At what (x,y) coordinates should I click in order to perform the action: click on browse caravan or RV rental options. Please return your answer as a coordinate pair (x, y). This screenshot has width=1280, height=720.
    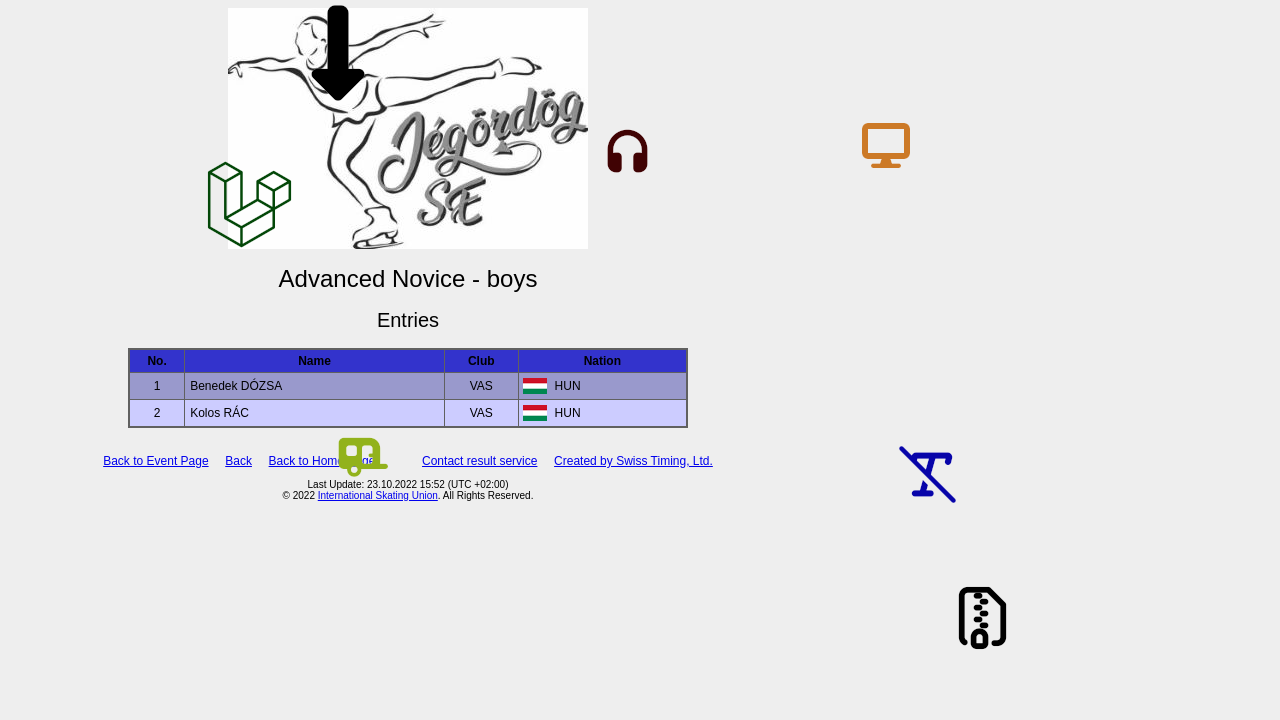
    Looking at the image, I should click on (362, 456).